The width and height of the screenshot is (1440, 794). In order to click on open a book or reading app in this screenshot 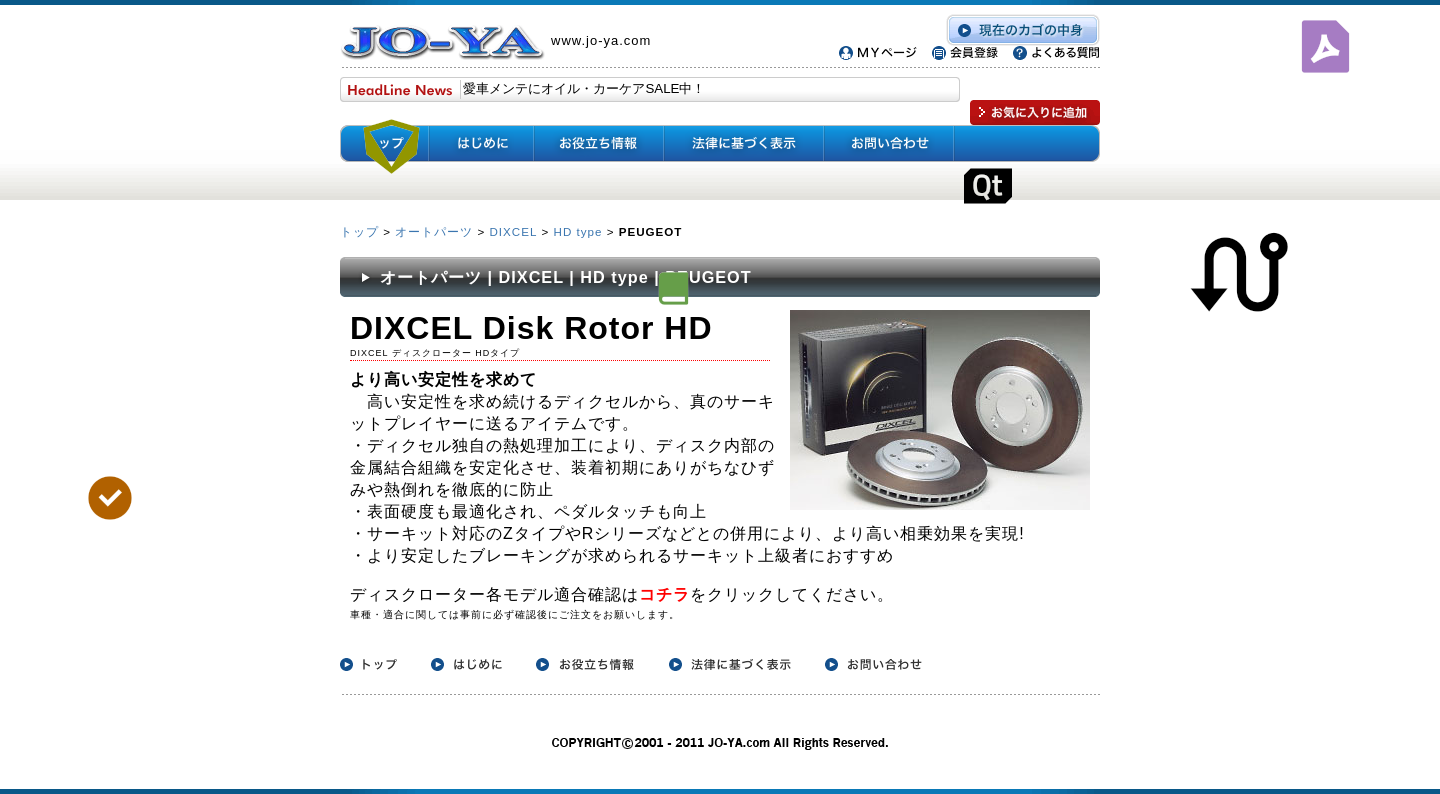, I will do `click(673, 288)`.